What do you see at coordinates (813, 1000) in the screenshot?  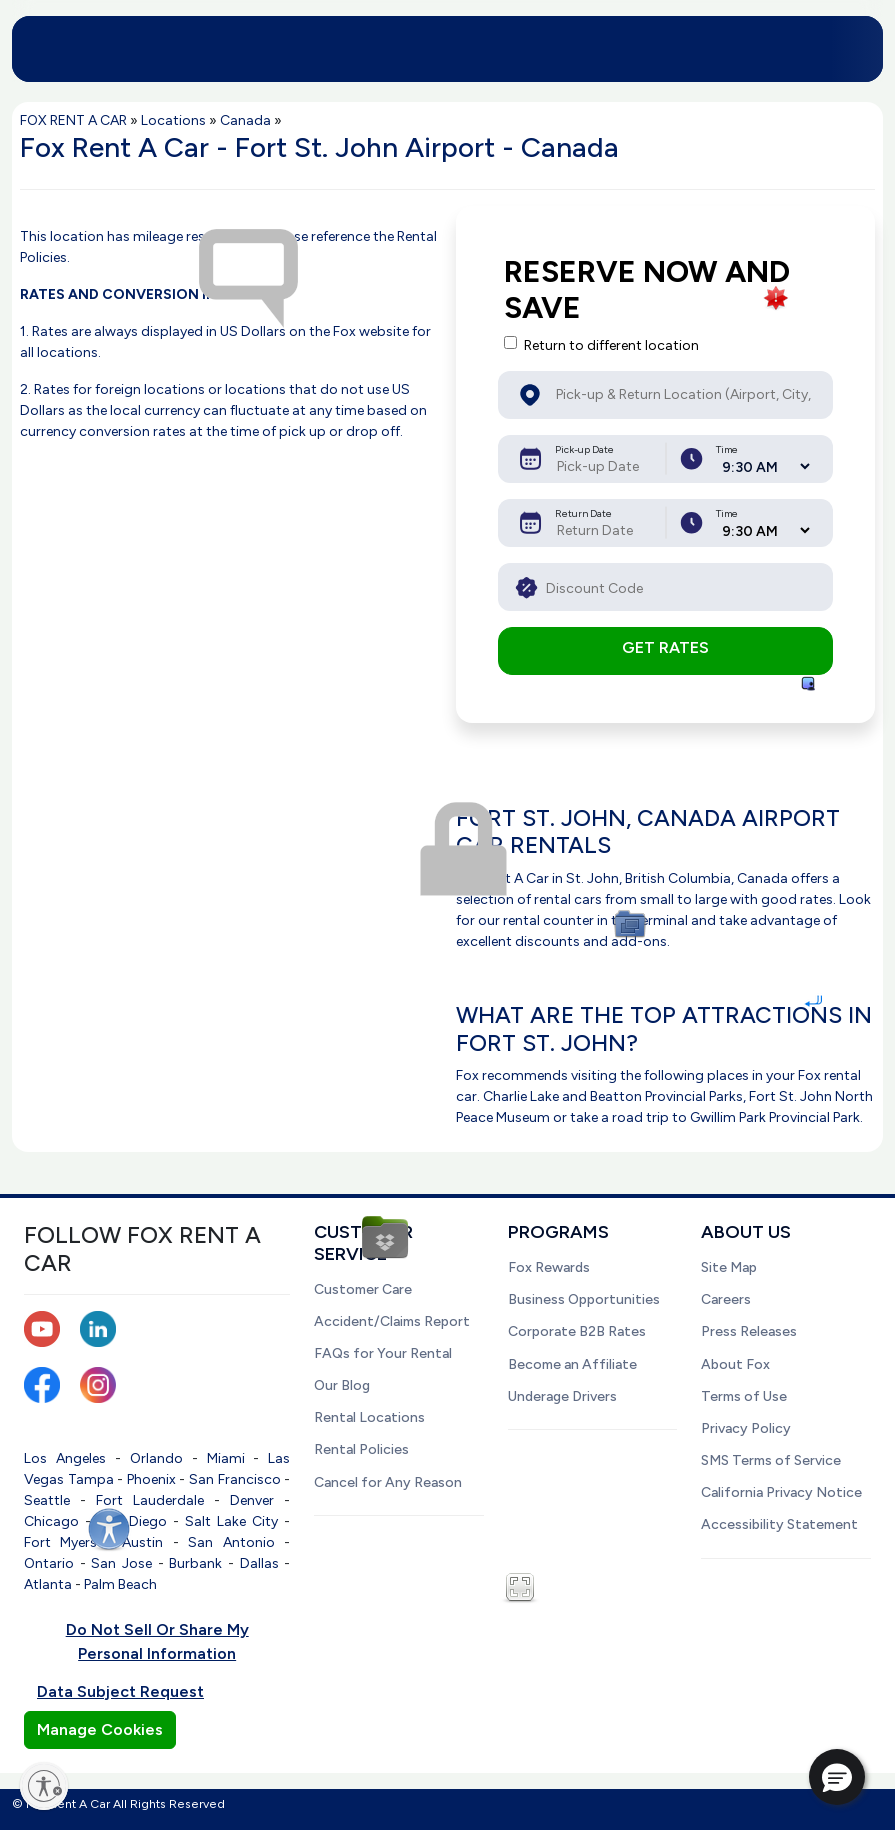 I see `reply to all recipients of an email` at bounding box center [813, 1000].